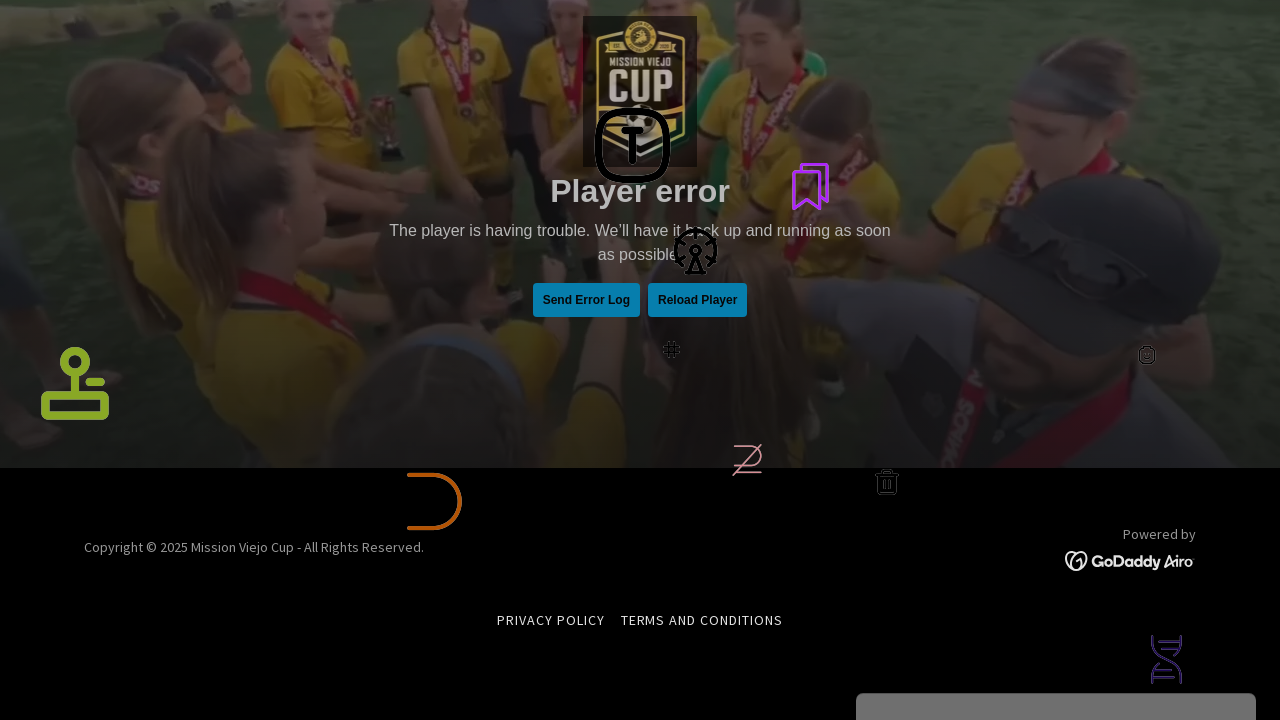  What do you see at coordinates (747, 460) in the screenshot?
I see `indicates "not superset of" in mathematical notation` at bounding box center [747, 460].